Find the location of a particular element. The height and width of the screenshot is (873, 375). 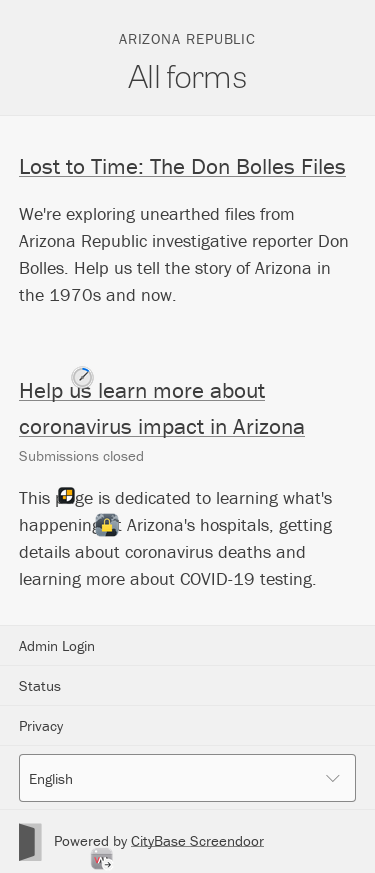

open sysprof system profiler is located at coordinates (82, 377).